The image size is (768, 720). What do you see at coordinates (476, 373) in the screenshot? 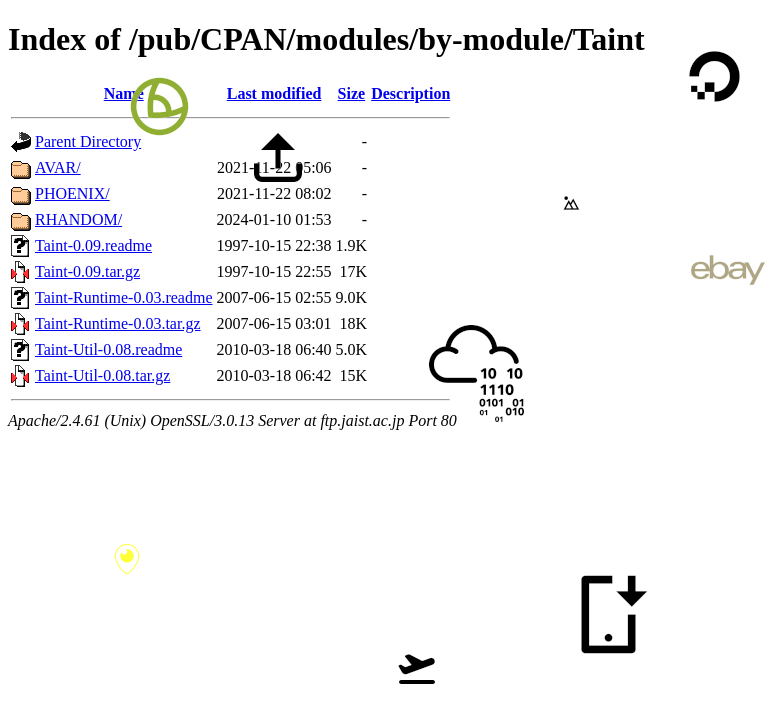
I see `visit tryhackme cybersecurity learning platform` at bounding box center [476, 373].